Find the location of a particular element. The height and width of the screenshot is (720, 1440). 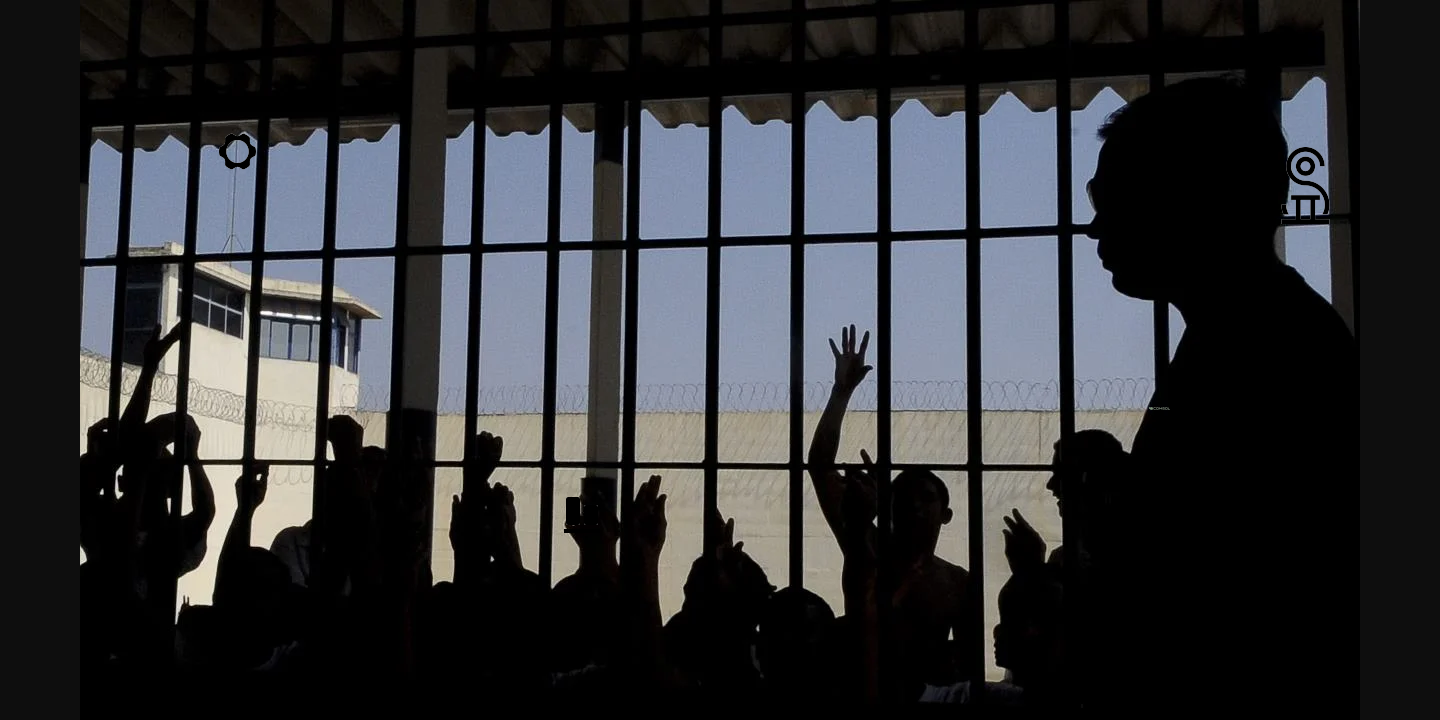

Framework computer brand logo is located at coordinates (237, 151).